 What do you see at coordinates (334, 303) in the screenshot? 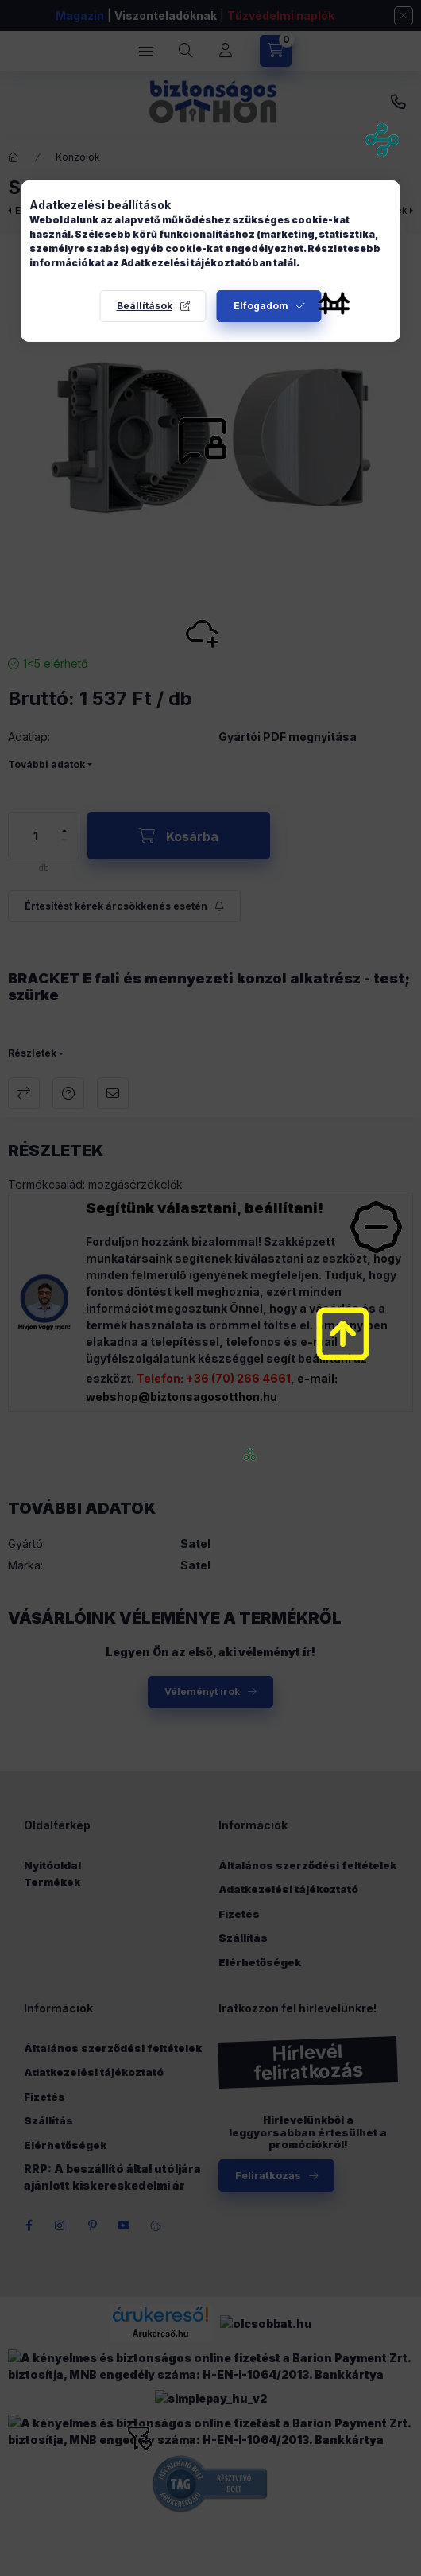
I see `view bridge or overpass information` at bounding box center [334, 303].